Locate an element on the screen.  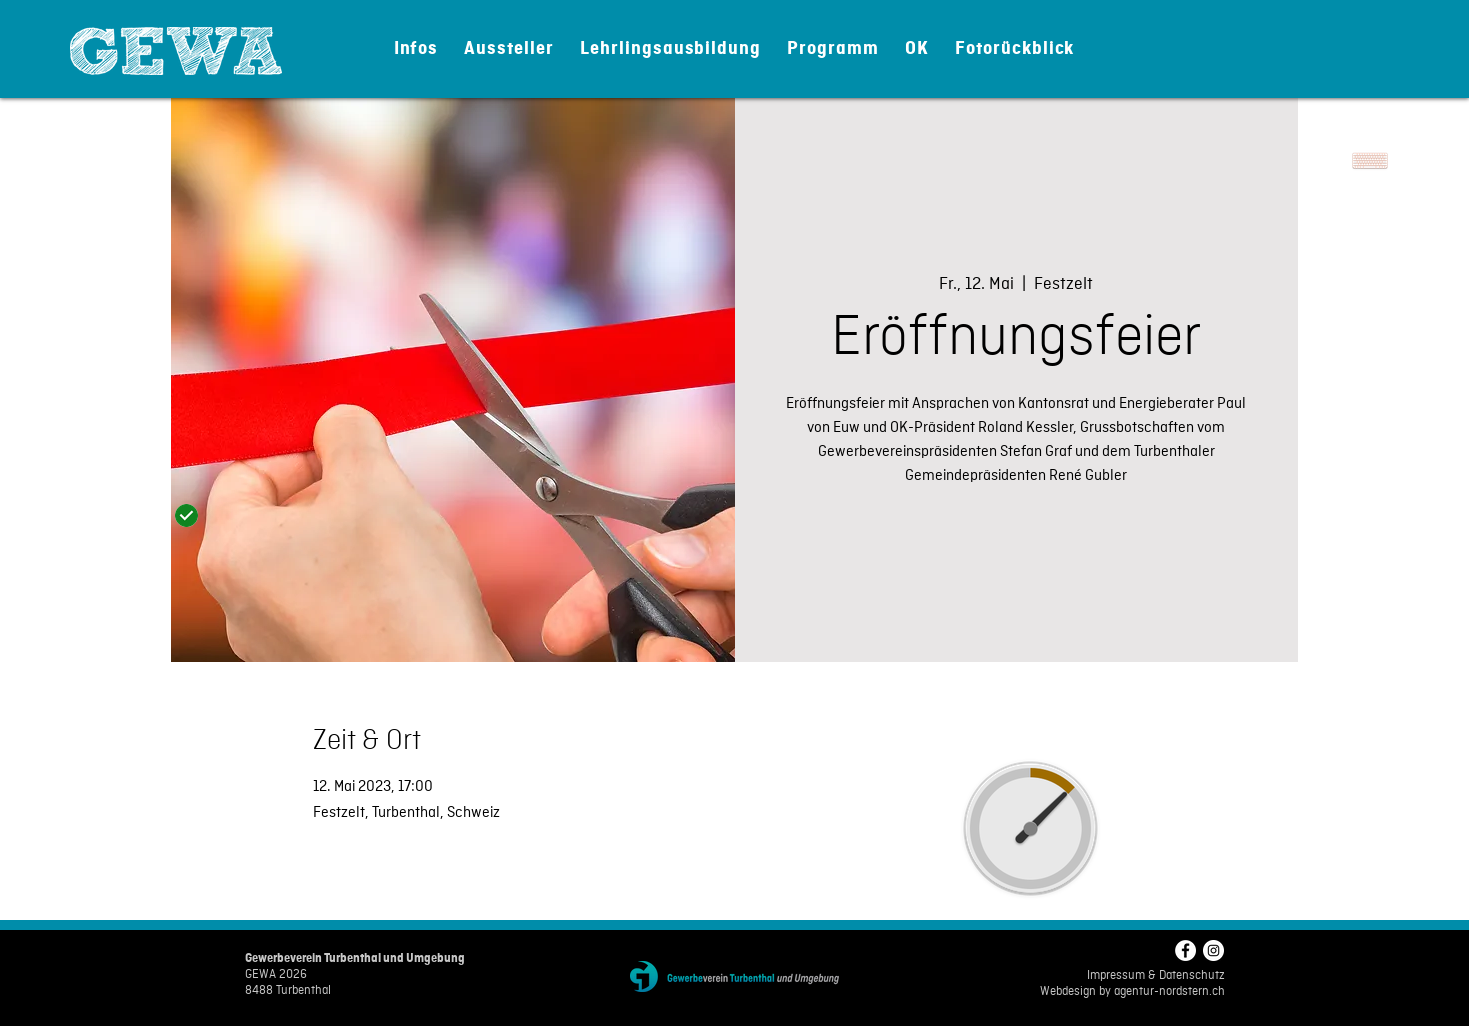
open system profiler application is located at coordinates (1030, 828).